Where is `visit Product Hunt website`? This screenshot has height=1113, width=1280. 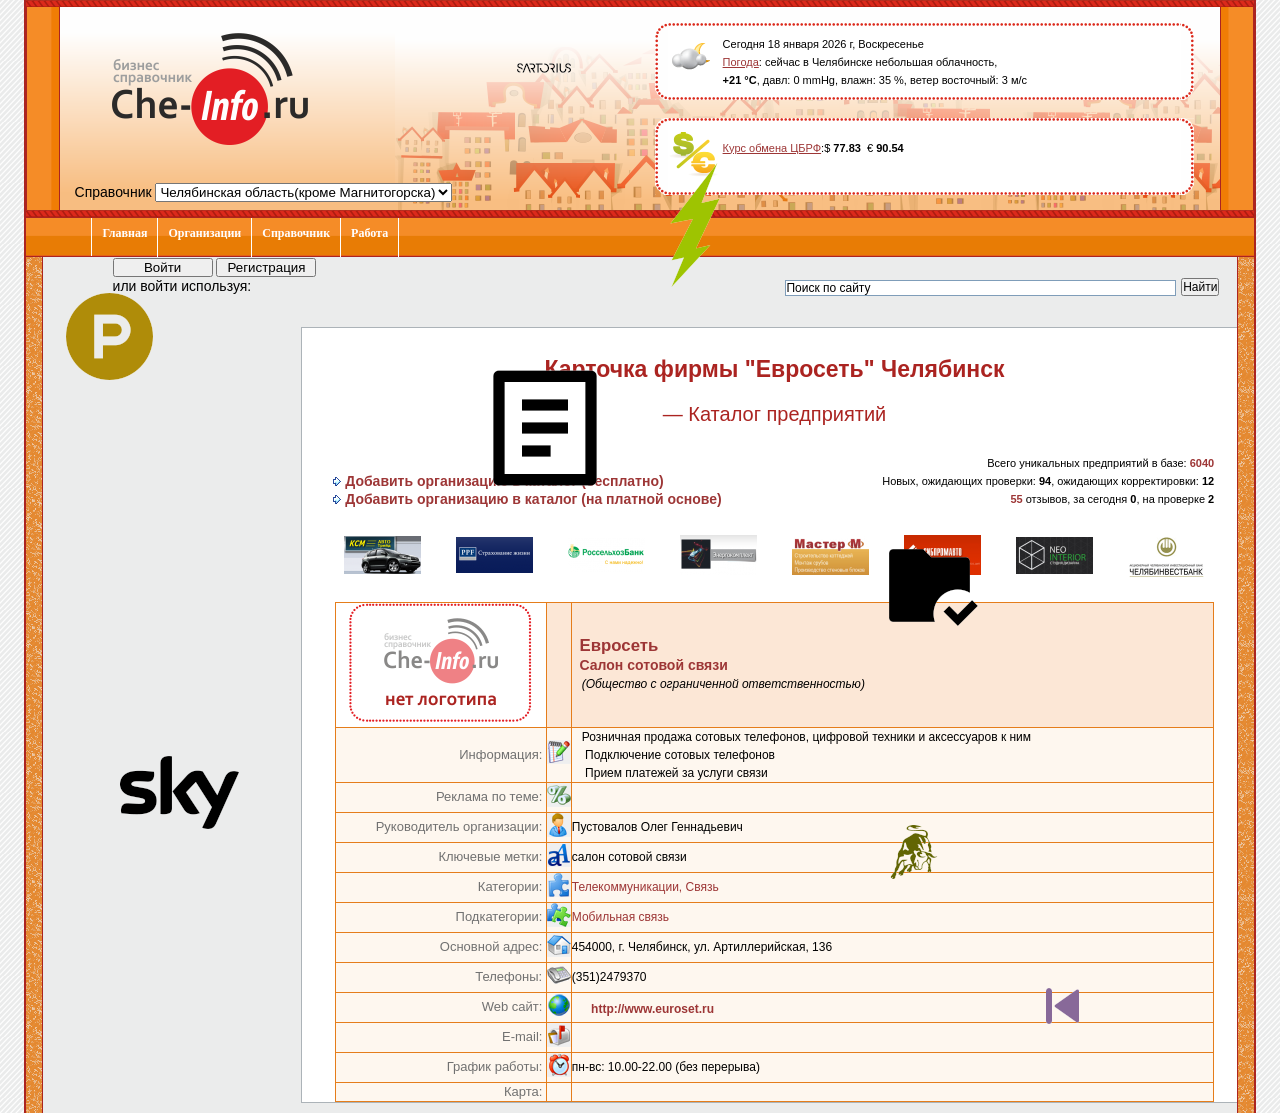 visit Product Hunt website is located at coordinates (109, 336).